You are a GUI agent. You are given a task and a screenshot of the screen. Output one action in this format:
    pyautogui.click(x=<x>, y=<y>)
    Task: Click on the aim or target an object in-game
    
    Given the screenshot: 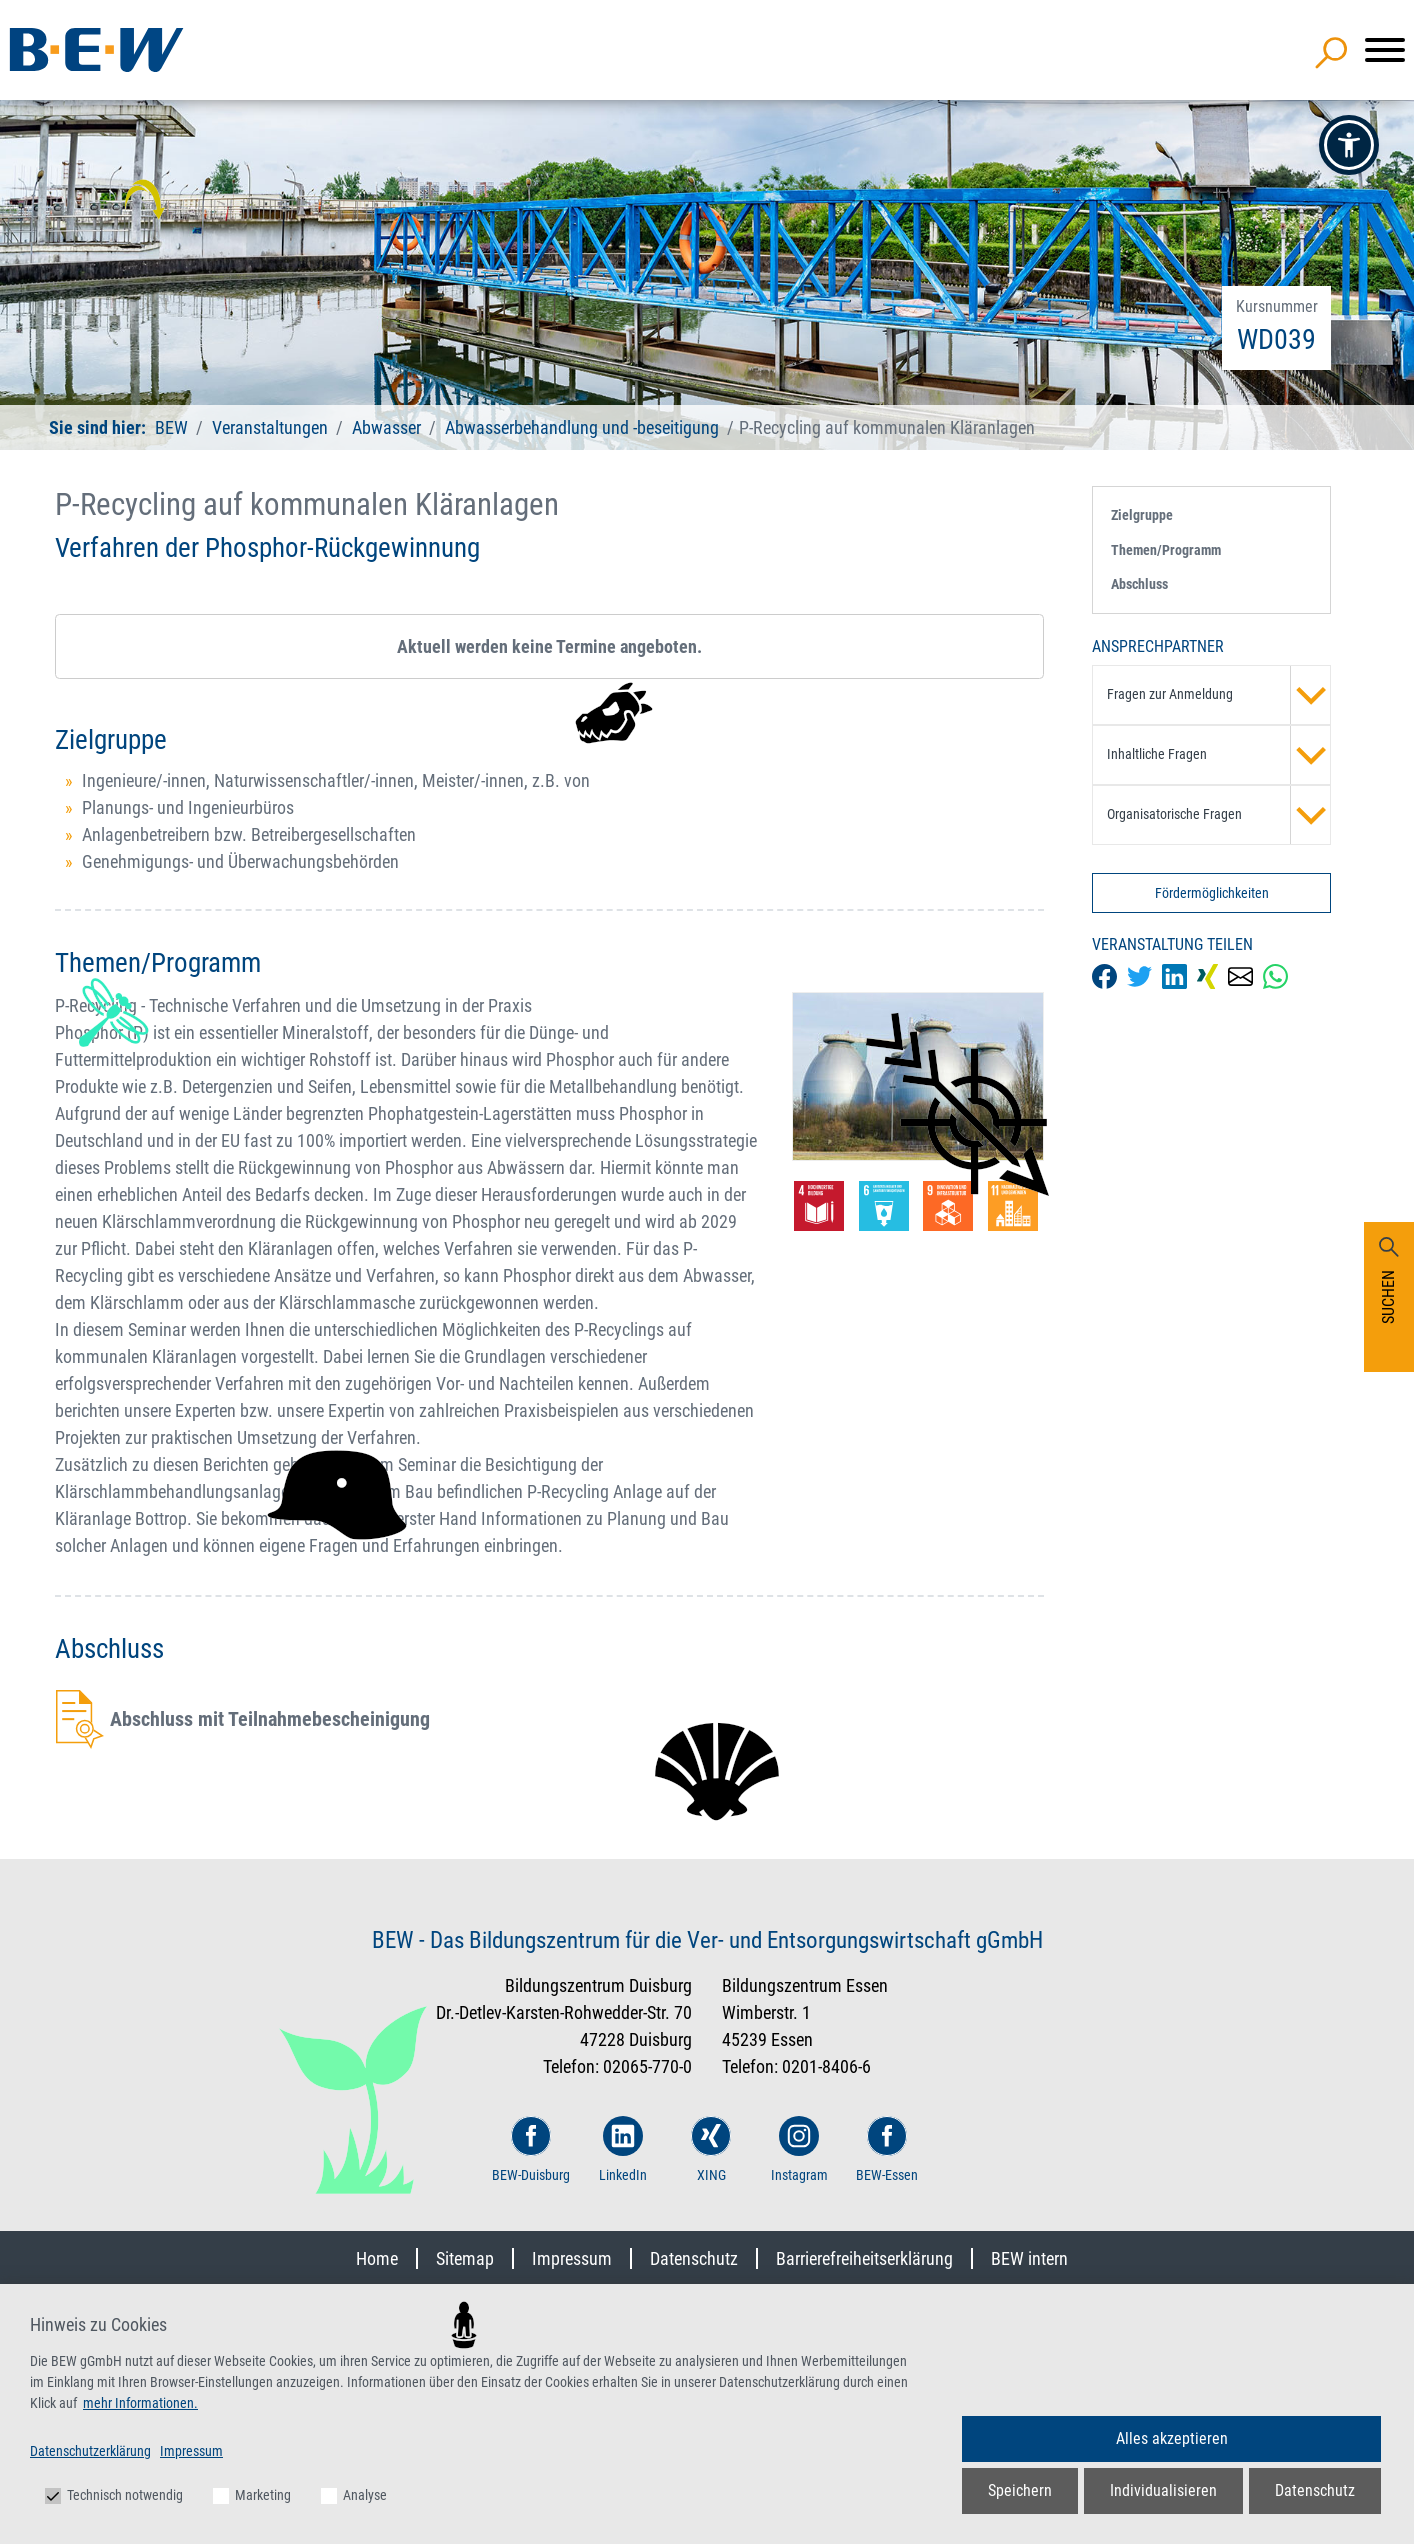 What is the action you would take?
    pyautogui.click(x=958, y=1105)
    